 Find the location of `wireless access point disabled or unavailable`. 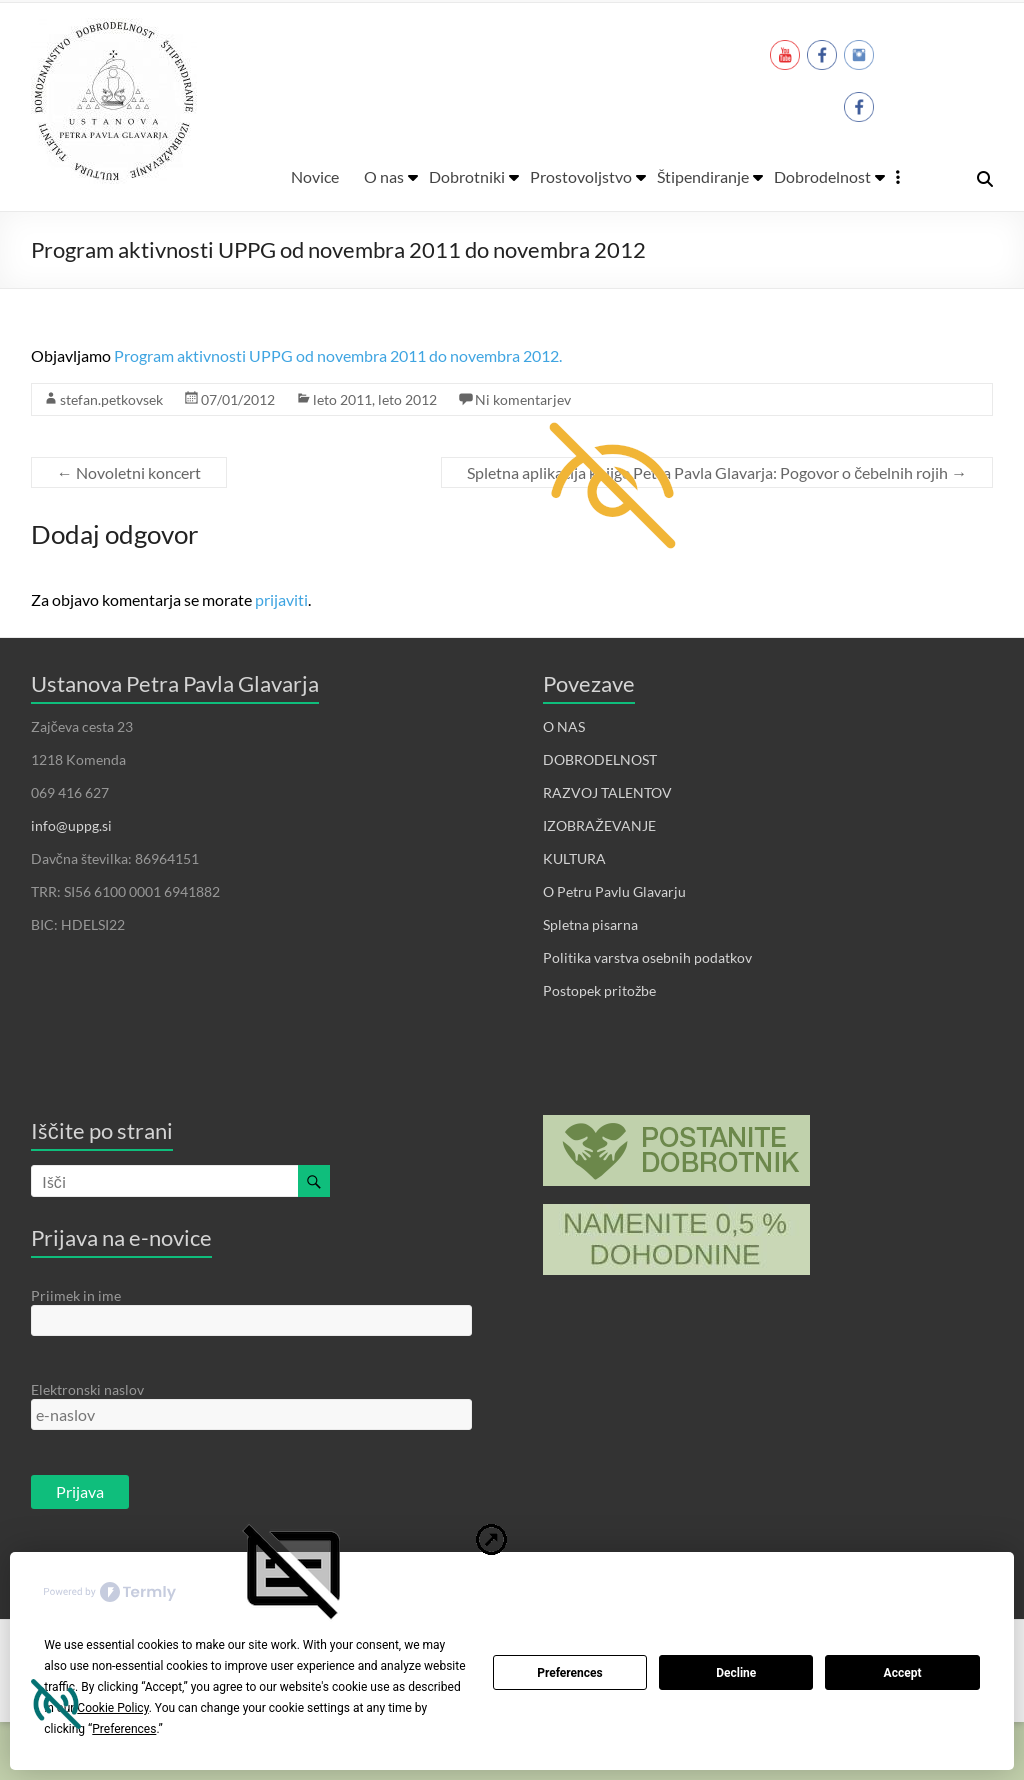

wireless access point disabled or unavailable is located at coordinates (56, 1704).